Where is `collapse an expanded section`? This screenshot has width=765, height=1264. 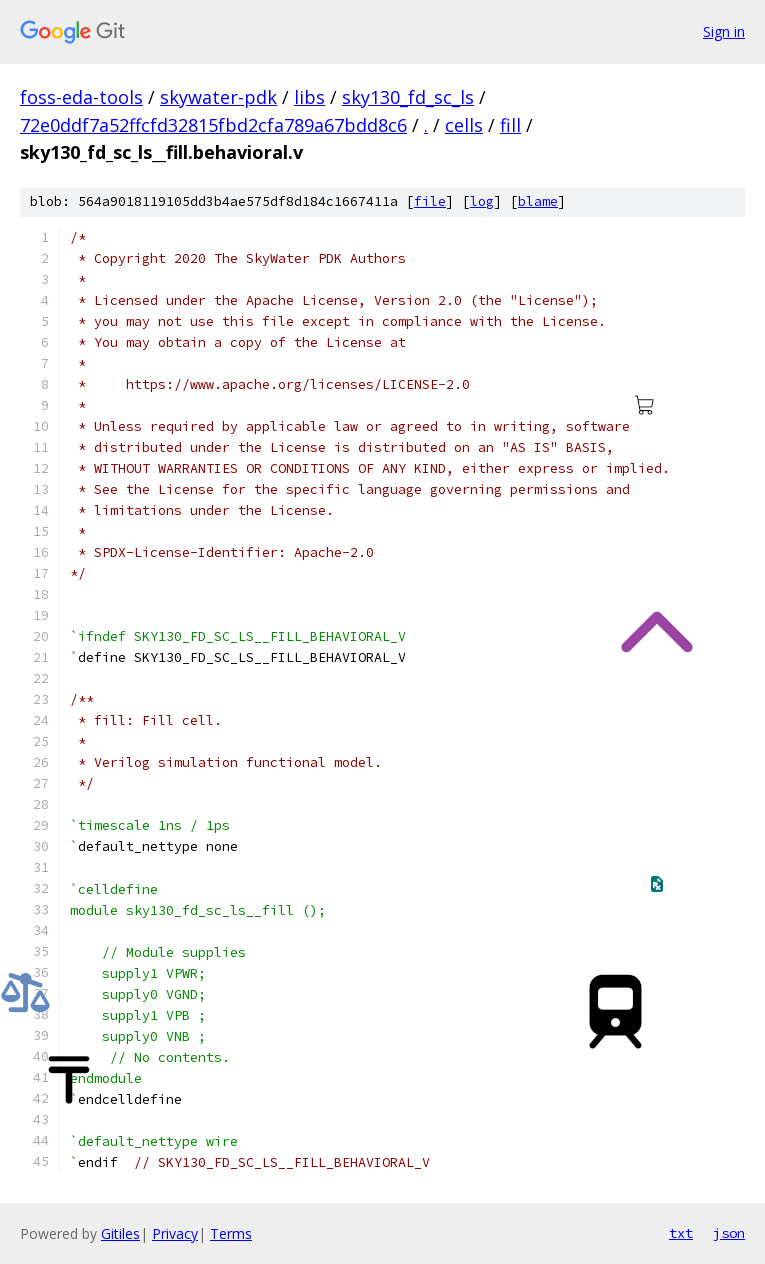 collapse an expanded section is located at coordinates (657, 637).